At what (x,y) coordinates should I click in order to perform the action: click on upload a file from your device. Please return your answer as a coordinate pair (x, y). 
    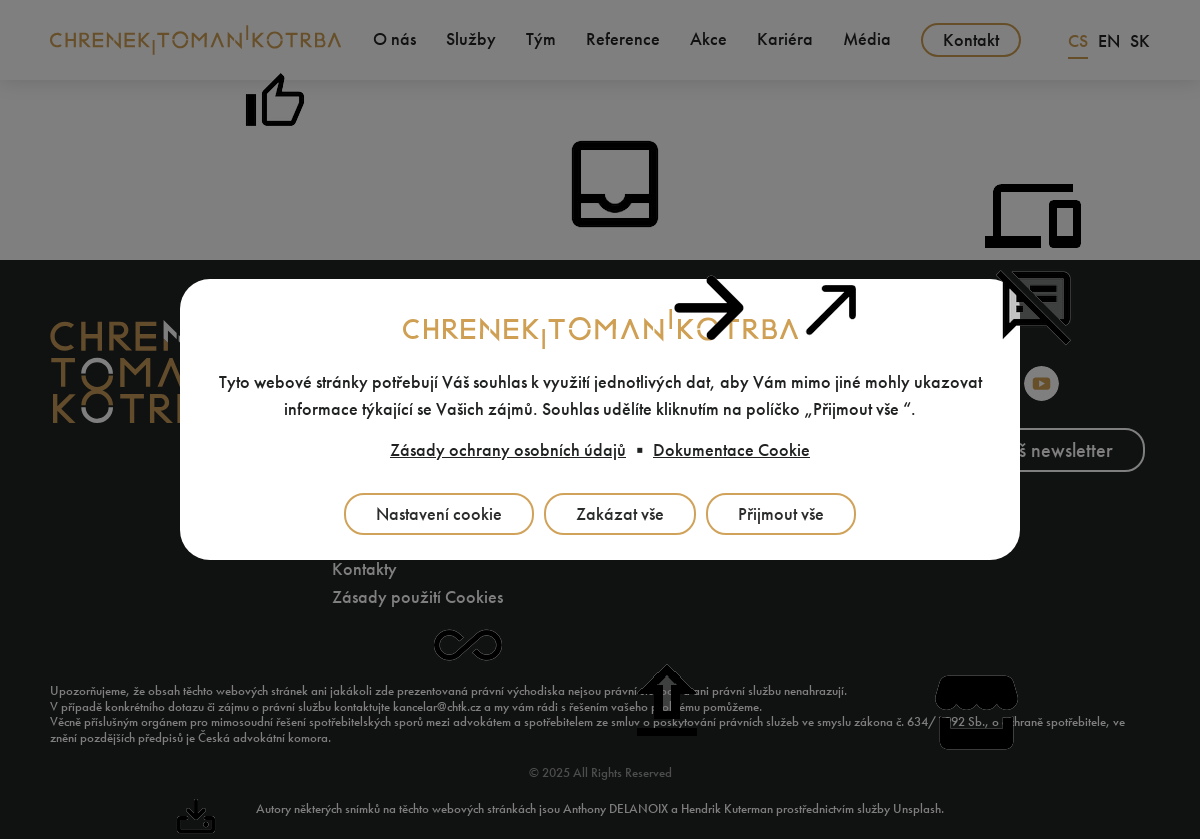
    Looking at the image, I should click on (667, 702).